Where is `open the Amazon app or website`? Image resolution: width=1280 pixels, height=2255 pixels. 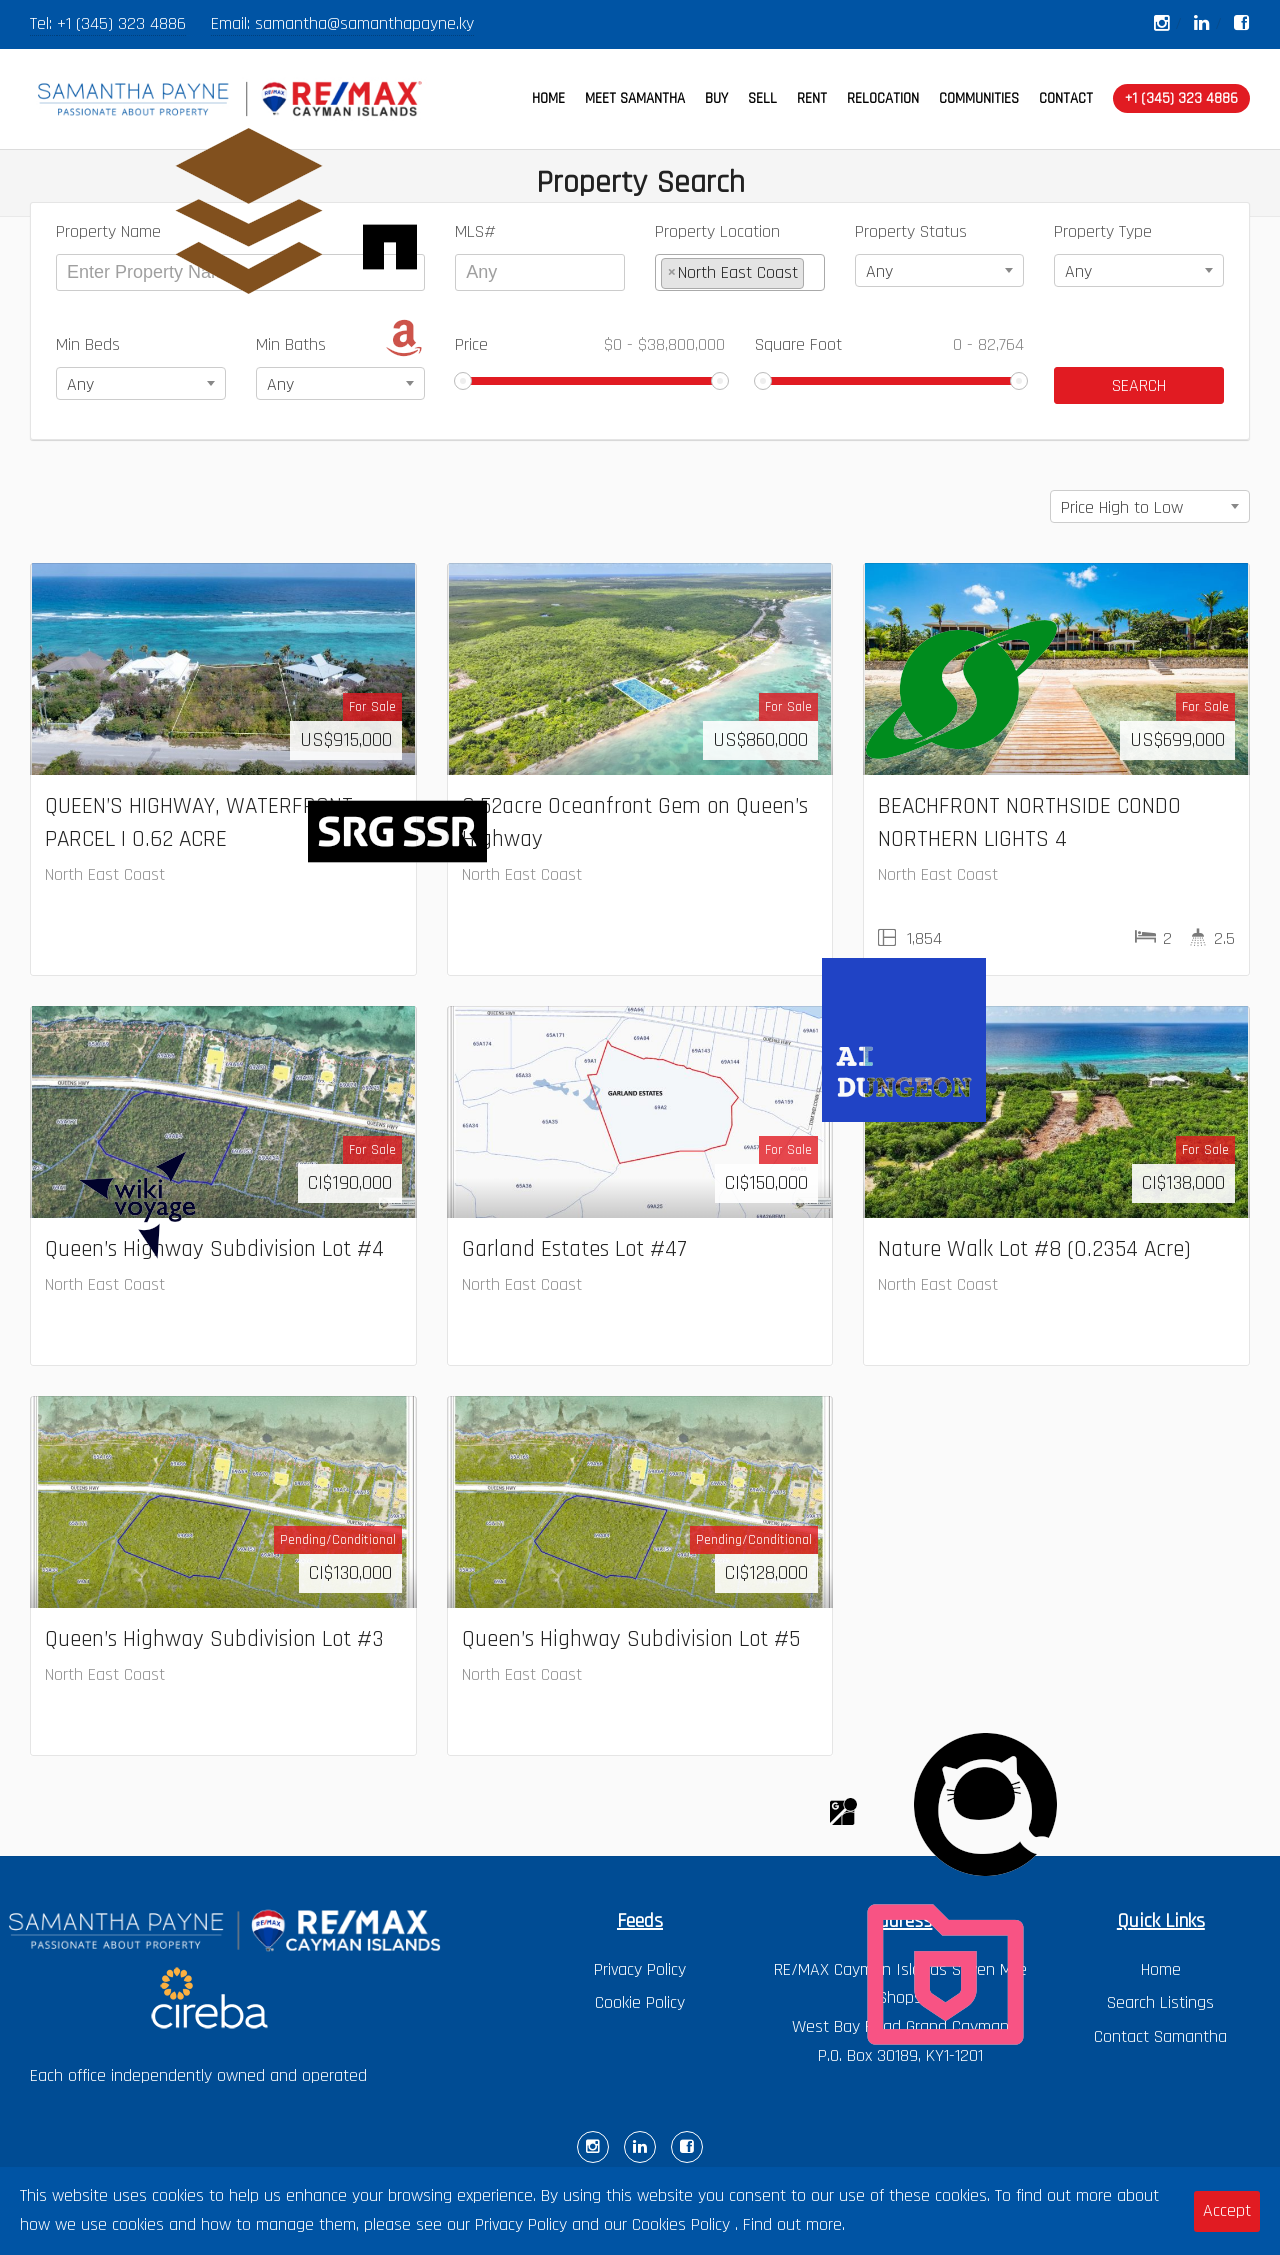 open the Amazon app or website is located at coordinates (404, 338).